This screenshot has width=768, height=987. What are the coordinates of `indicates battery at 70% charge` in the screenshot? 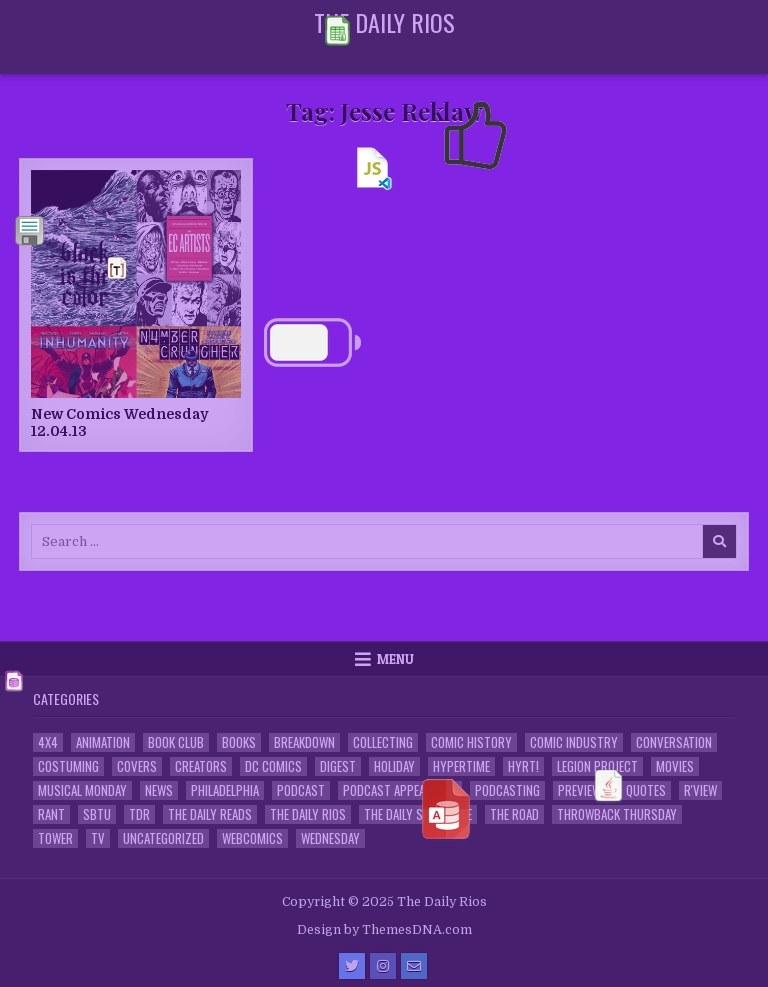 It's located at (312, 342).